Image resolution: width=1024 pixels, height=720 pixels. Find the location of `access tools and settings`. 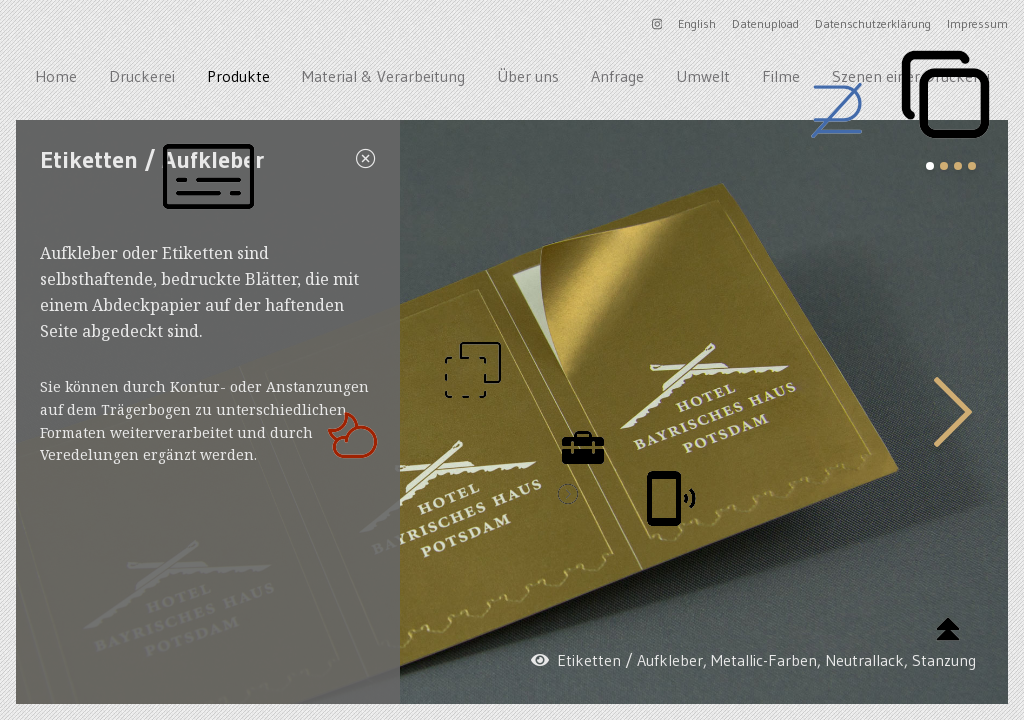

access tools and settings is located at coordinates (583, 449).